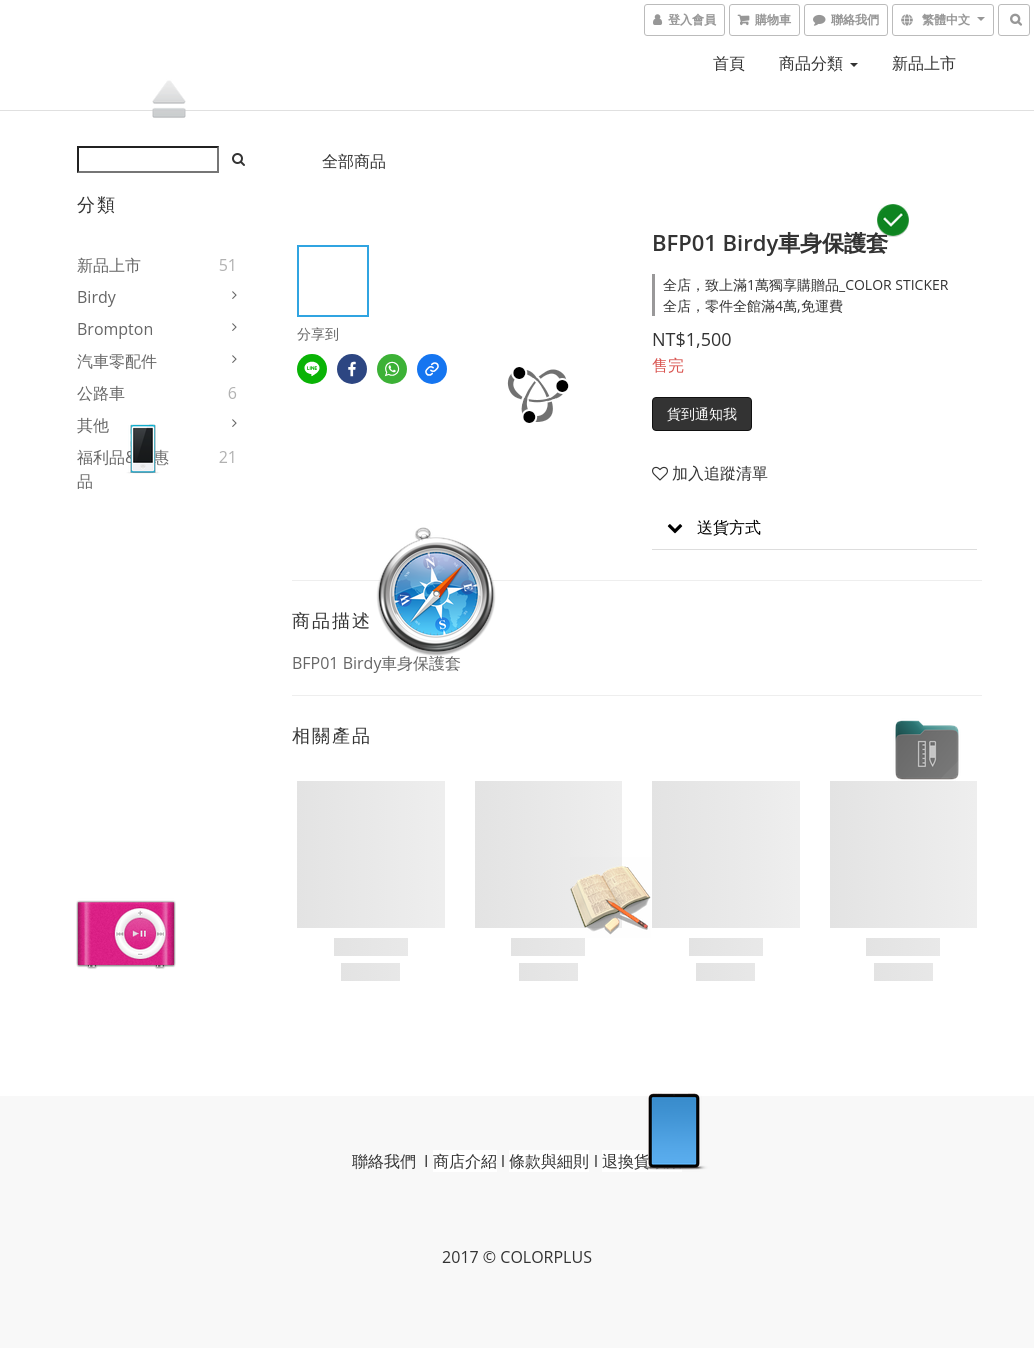 The width and height of the screenshot is (1034, 1348). Describe the element at coordinates (674, 1123) in the screenshot. I see `iPad Mini device icon` at that location.